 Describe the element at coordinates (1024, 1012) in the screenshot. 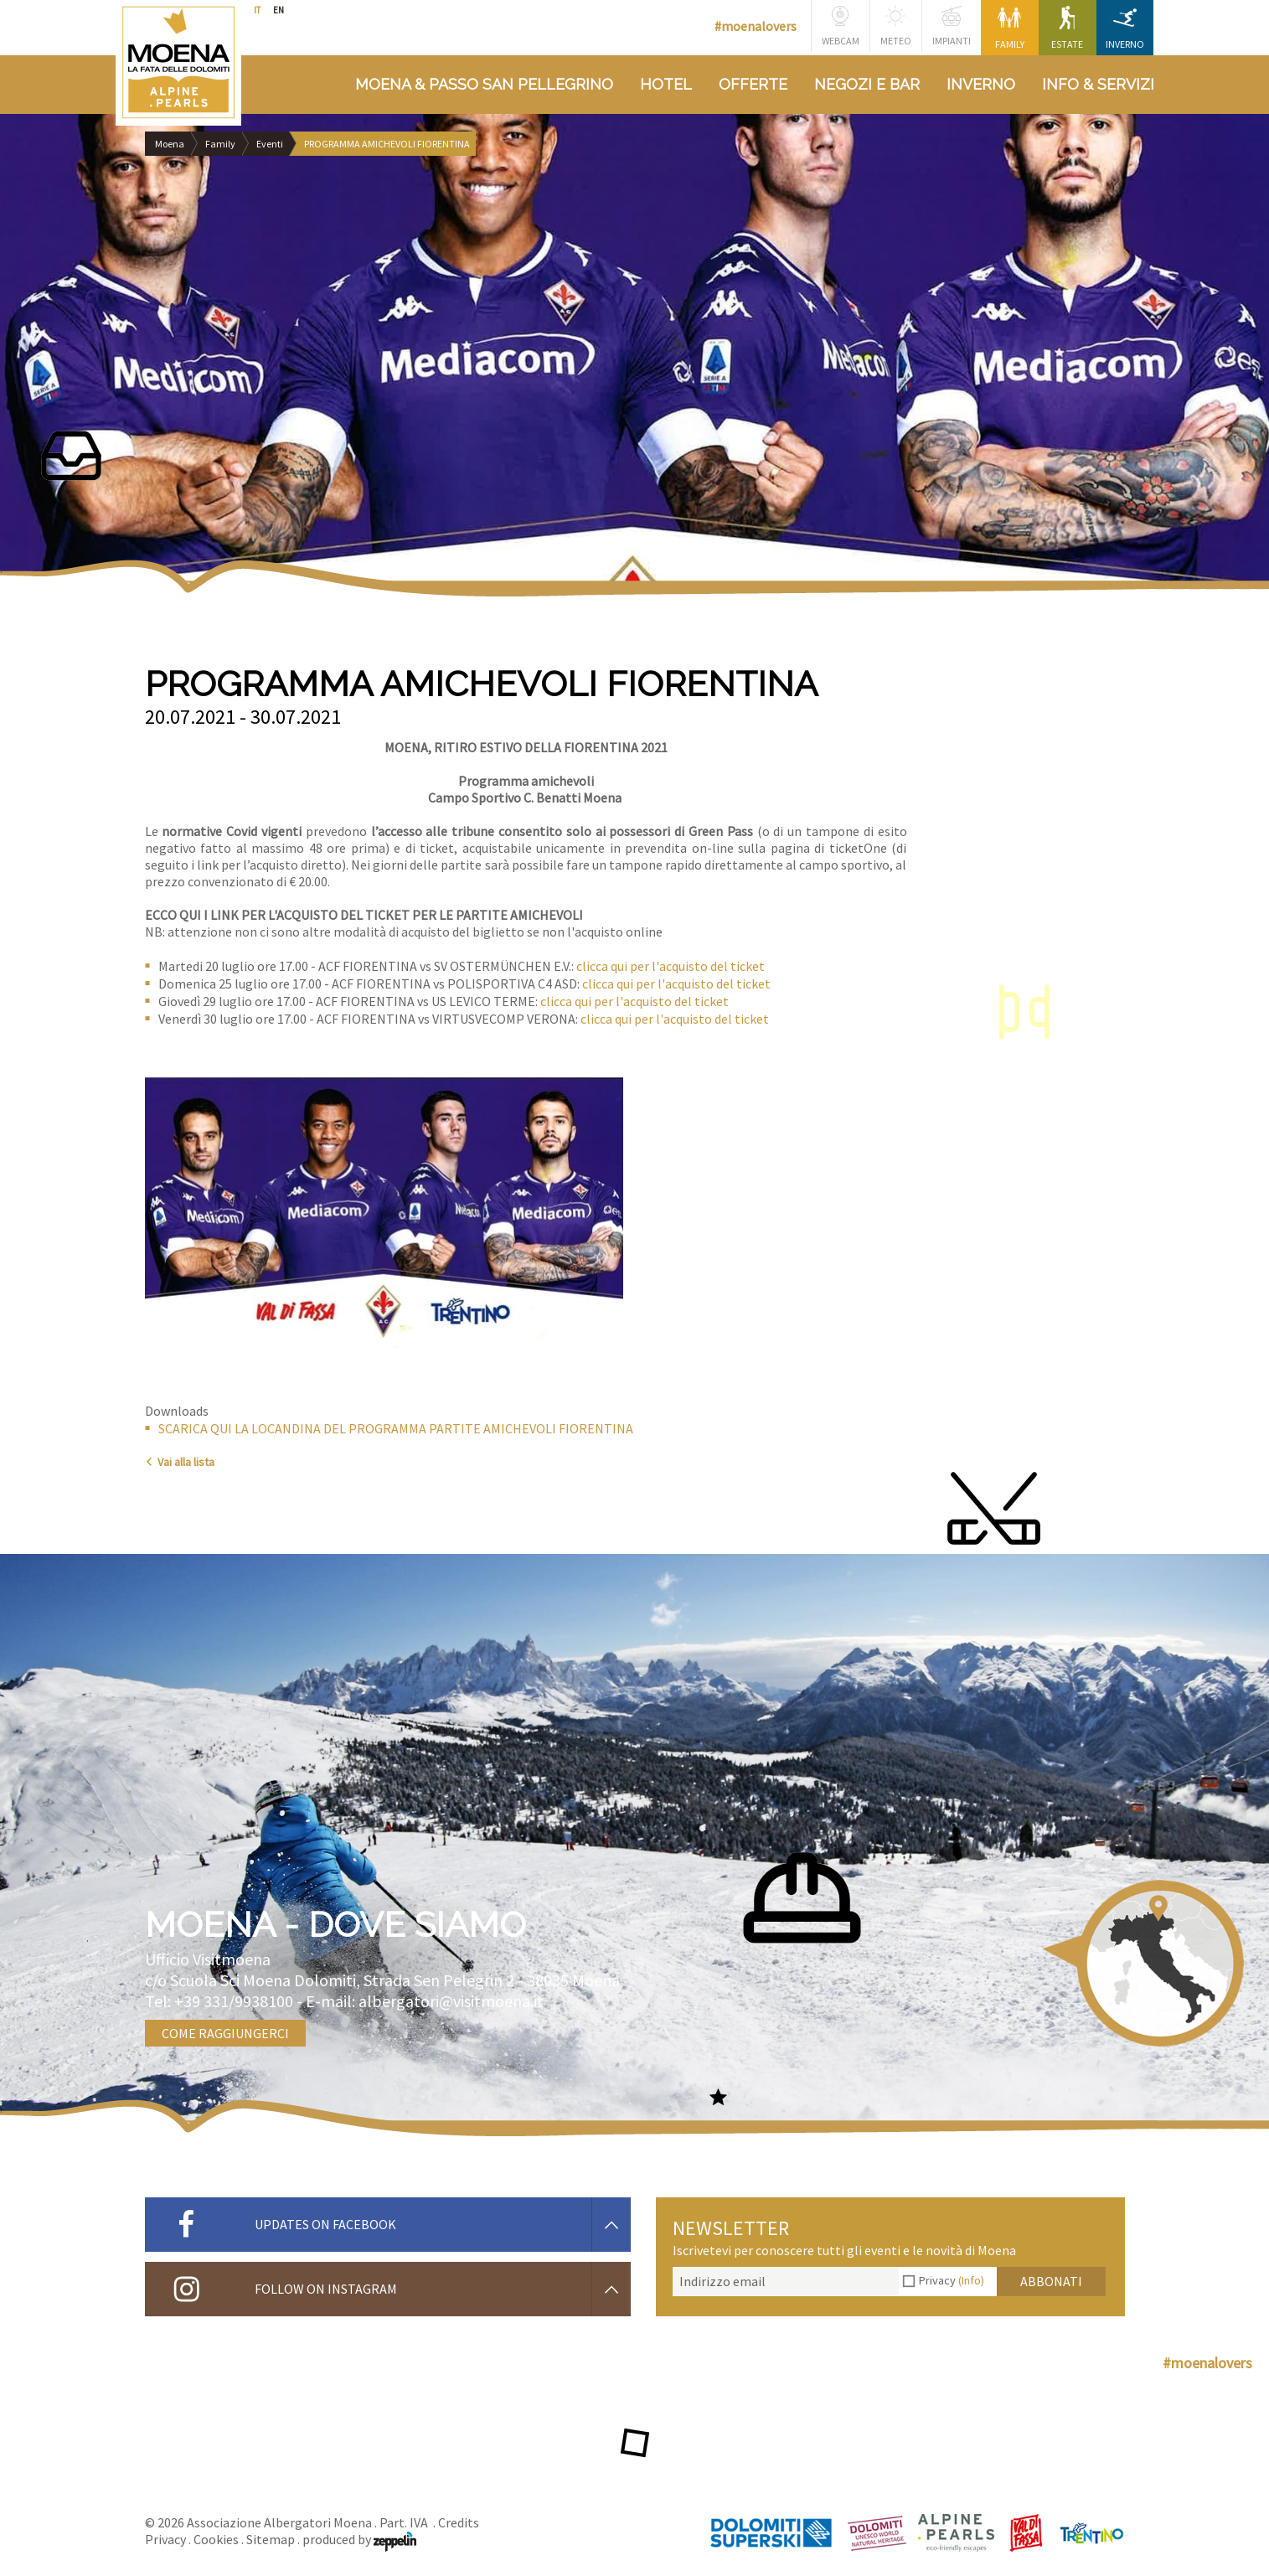

I see `distribute elements with equal horizontal spacing` at that location.